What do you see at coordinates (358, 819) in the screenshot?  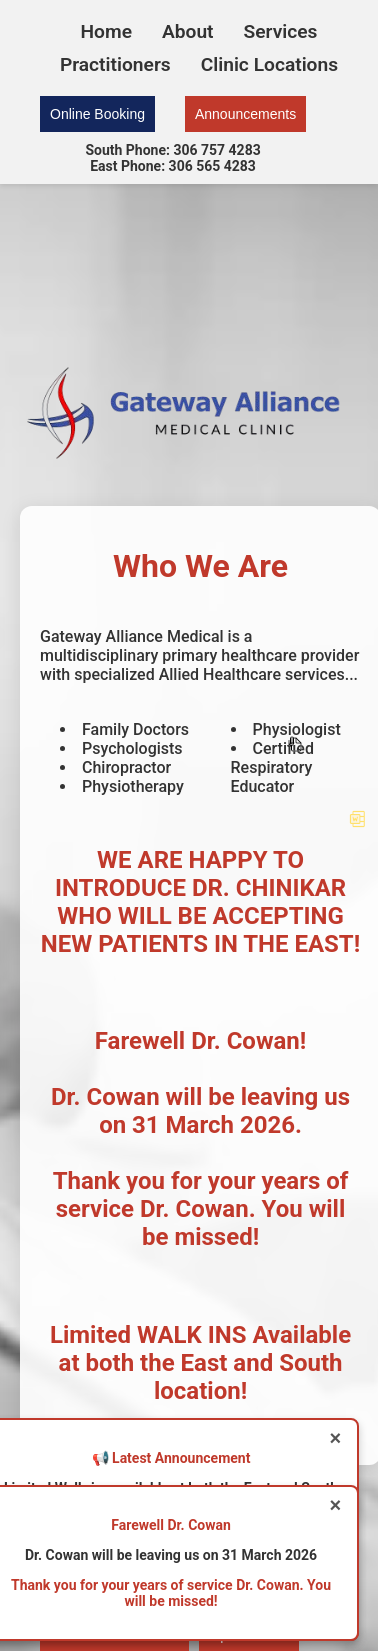 I see `open microsoft word` at bounding box center [358, 819].